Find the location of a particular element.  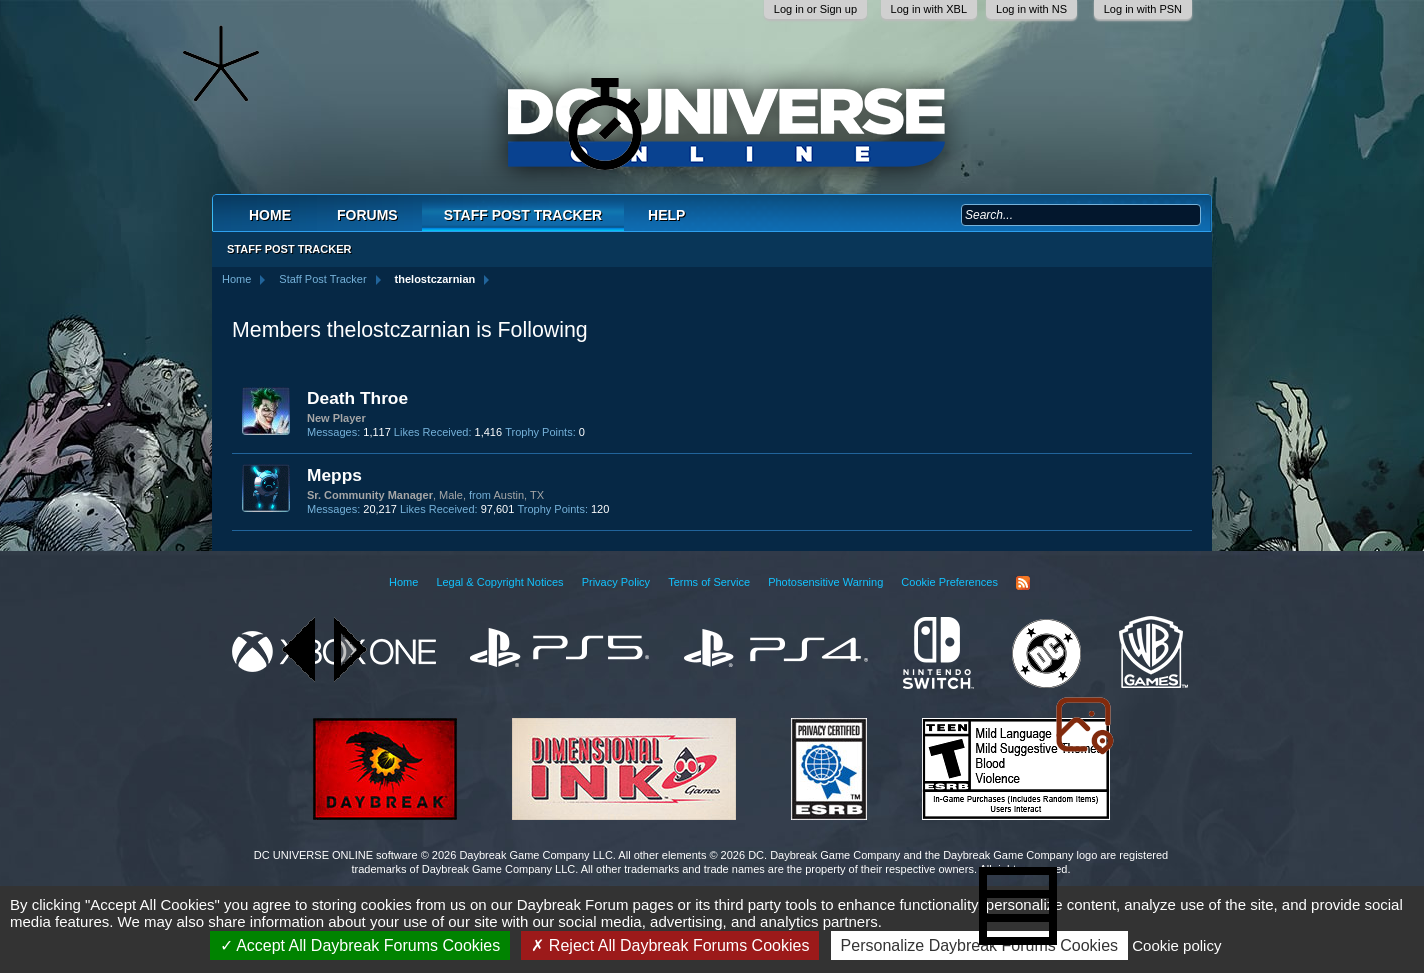

indicates a required field in a form is located at coordinates (221, 67).